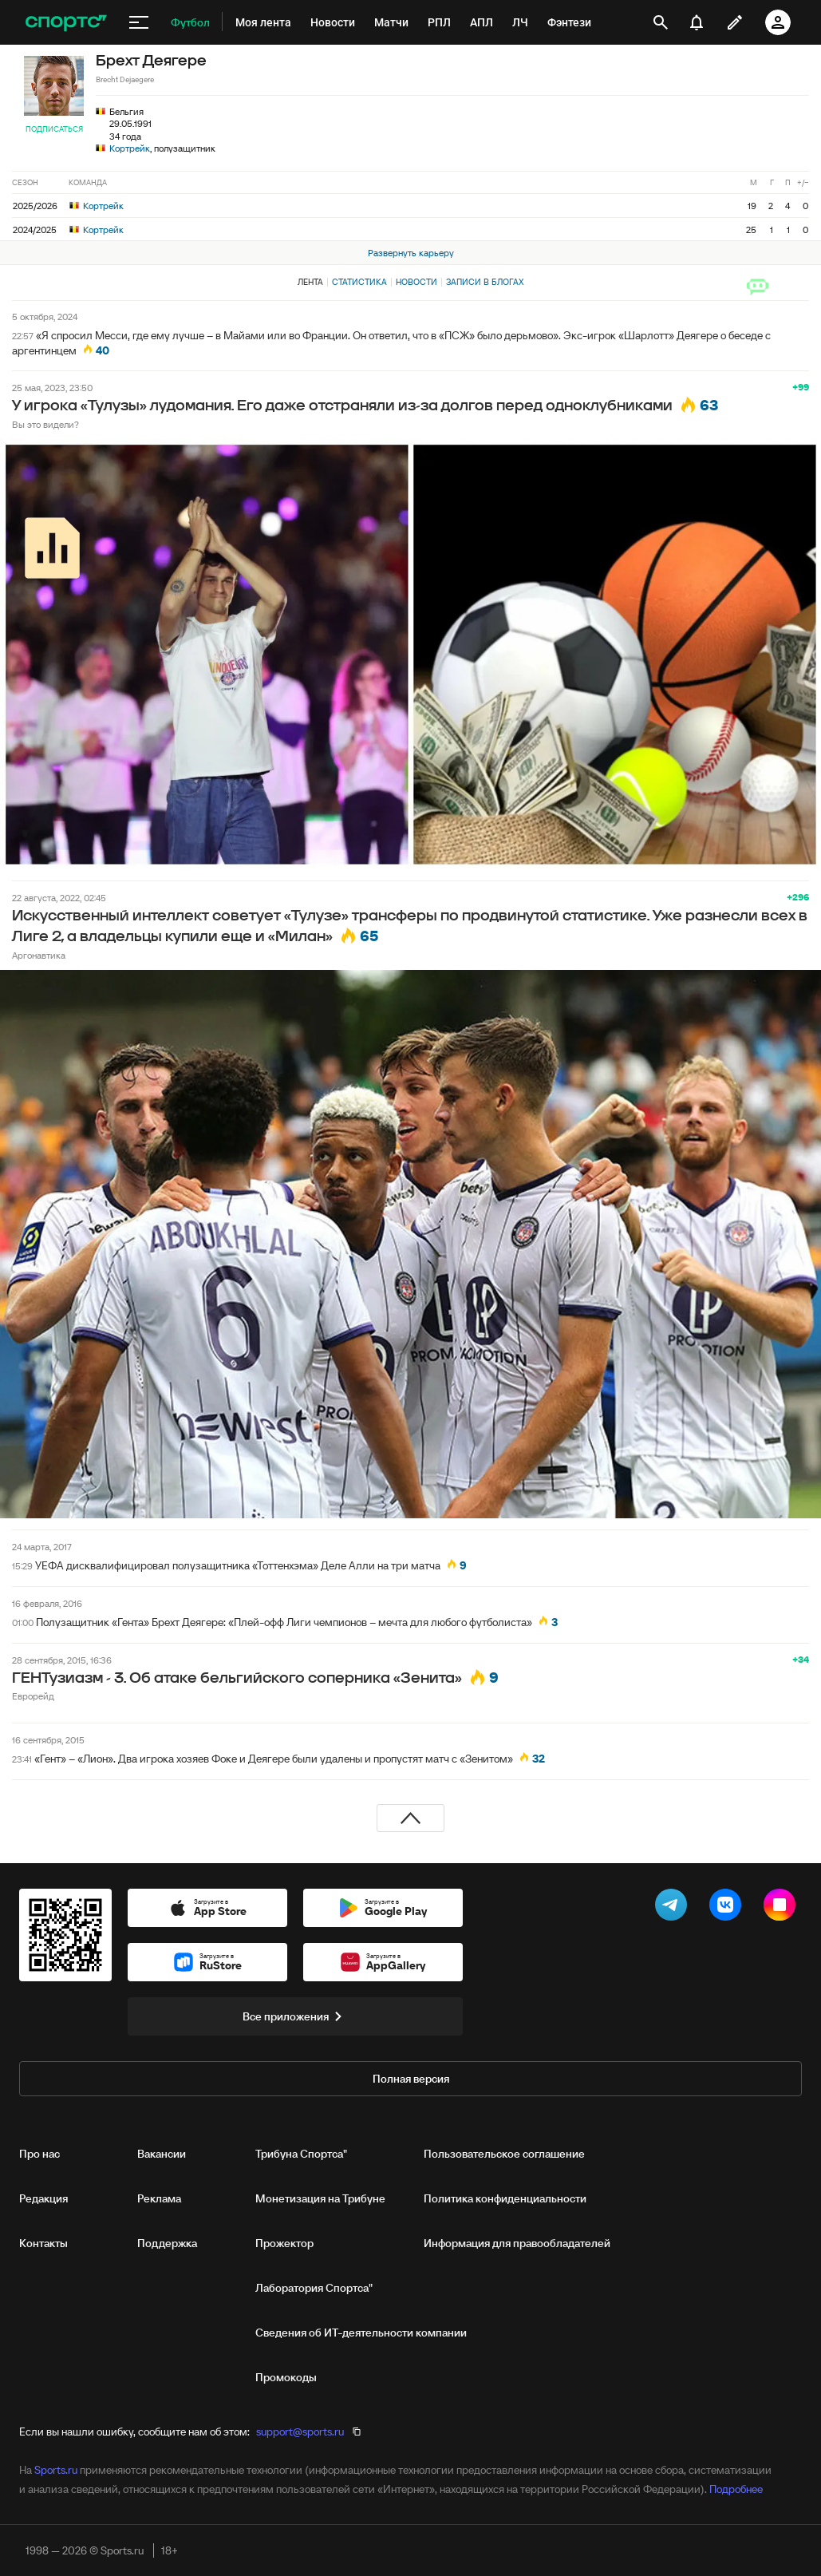  What do you see at coordinates (757, 287) in the screenshot?
I see `open the Poe AI chat app` at bounding box center [757, 287].